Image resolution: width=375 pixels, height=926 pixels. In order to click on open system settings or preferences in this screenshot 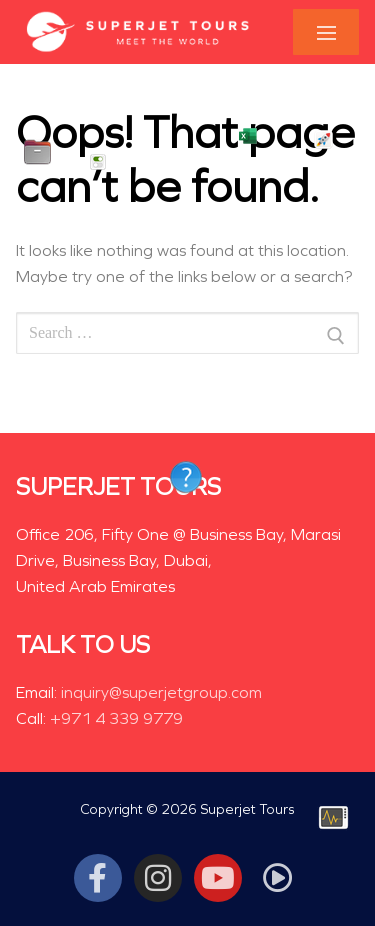, I will do `click(98, 162)`.